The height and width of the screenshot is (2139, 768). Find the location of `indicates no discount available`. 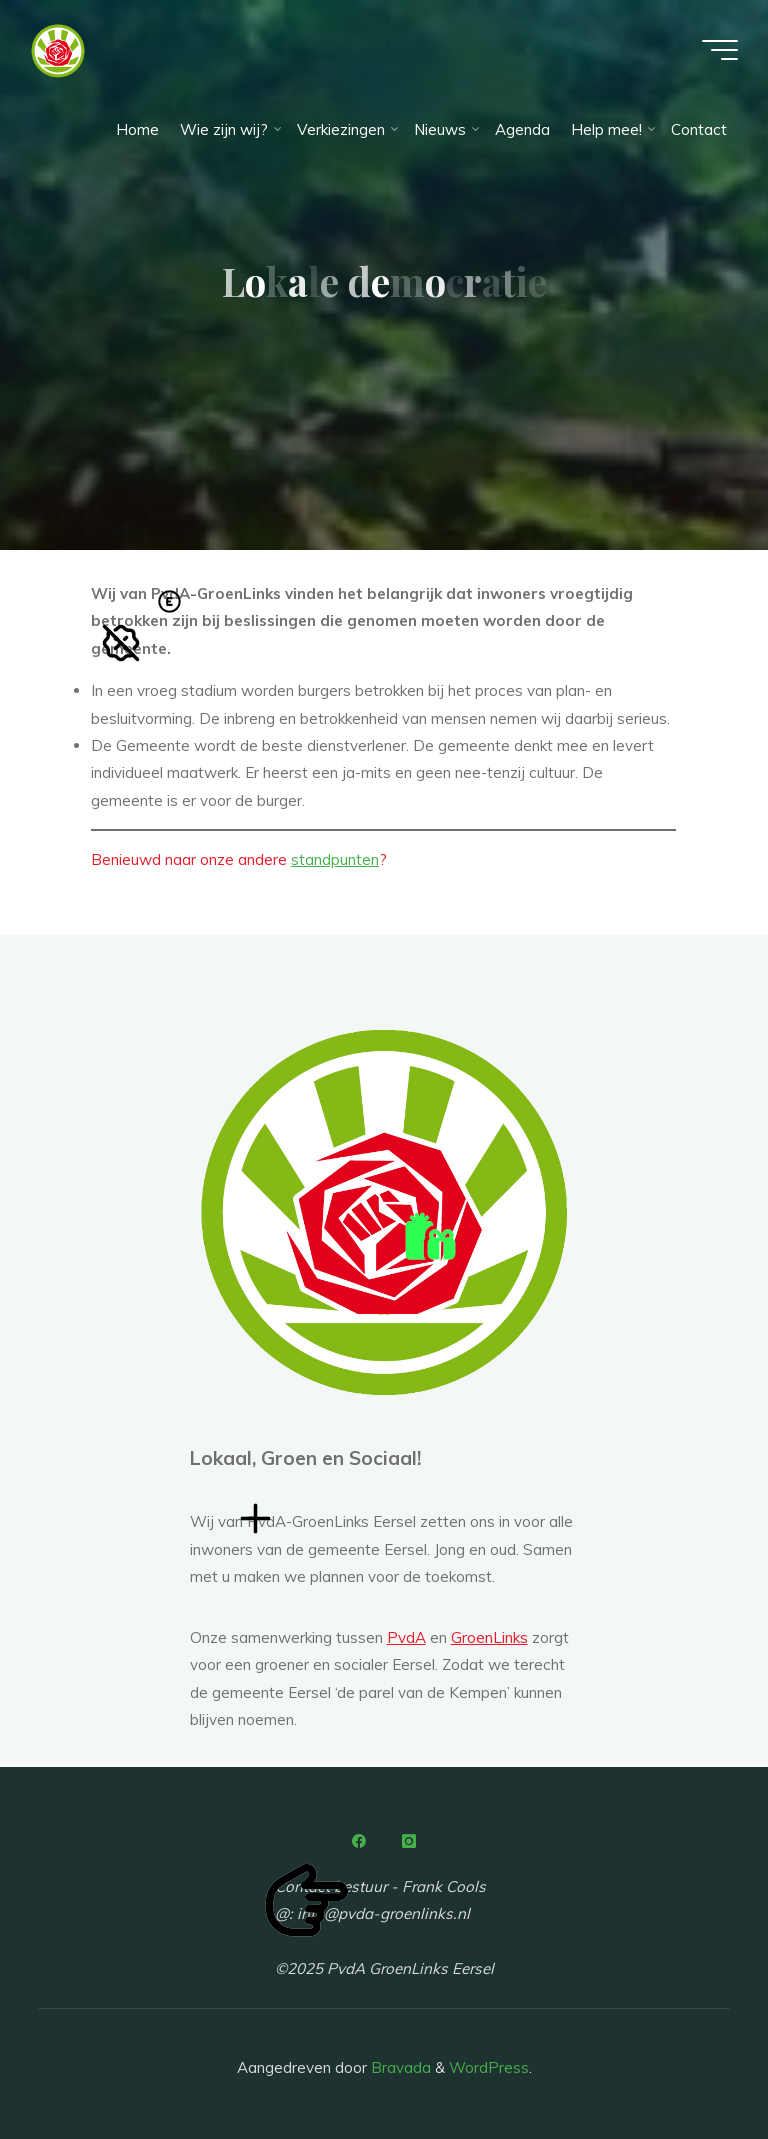

indicates no discount available is located at coordinates (121, 643).